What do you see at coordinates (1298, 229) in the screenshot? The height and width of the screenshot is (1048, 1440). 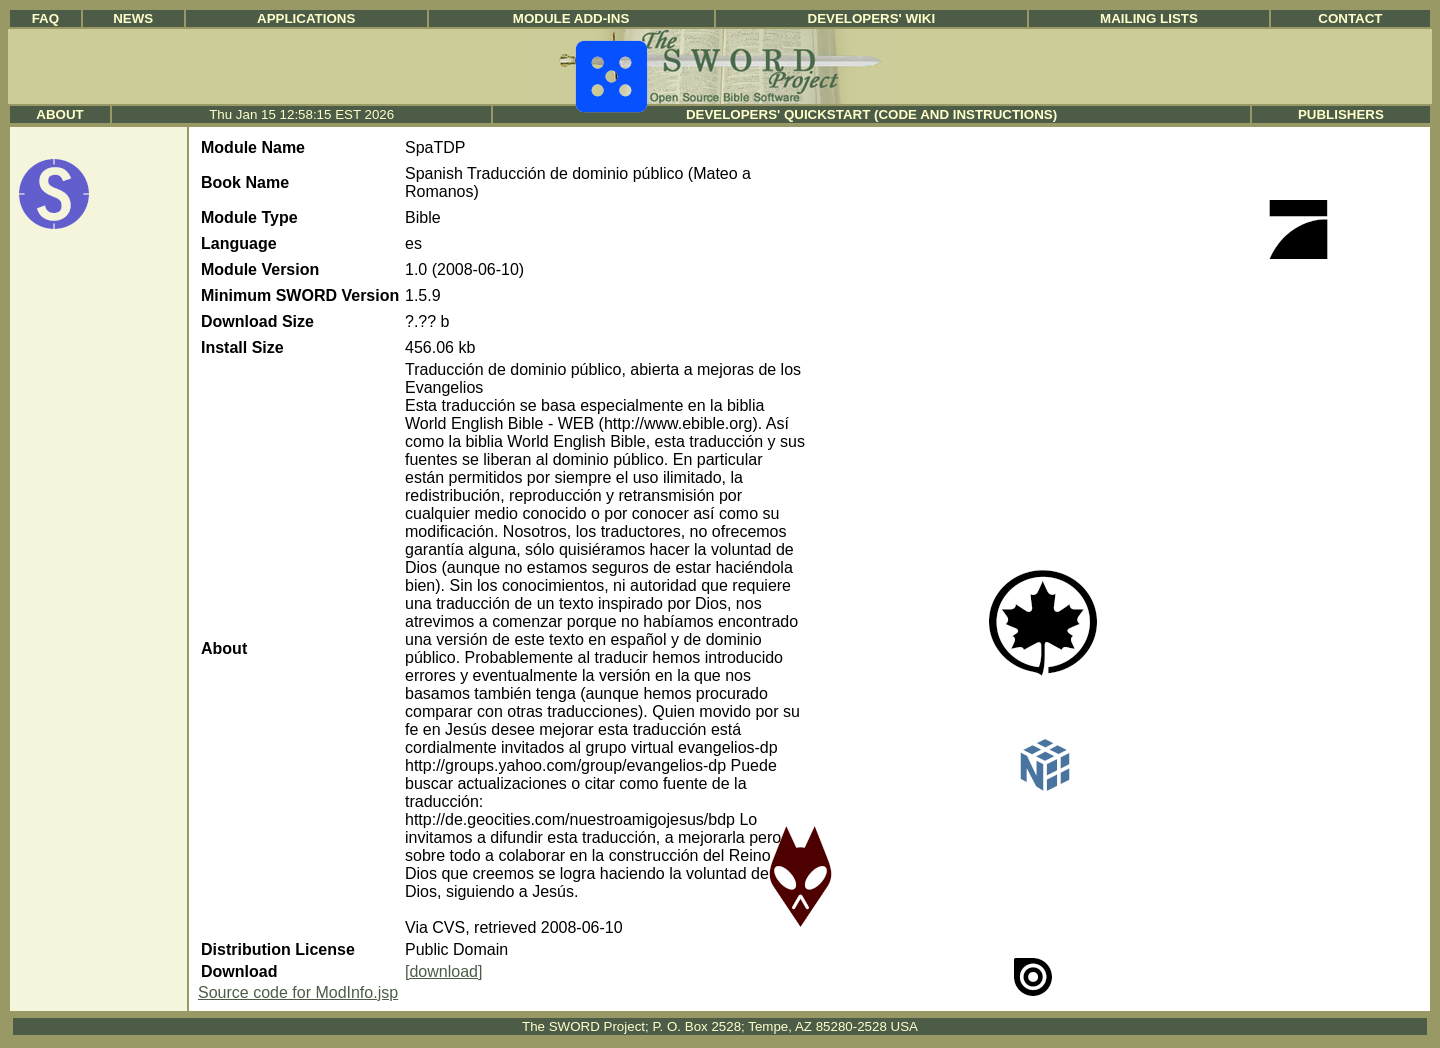 I see `ProSieben German TV channel logo` at bounding box center [1298, 229].